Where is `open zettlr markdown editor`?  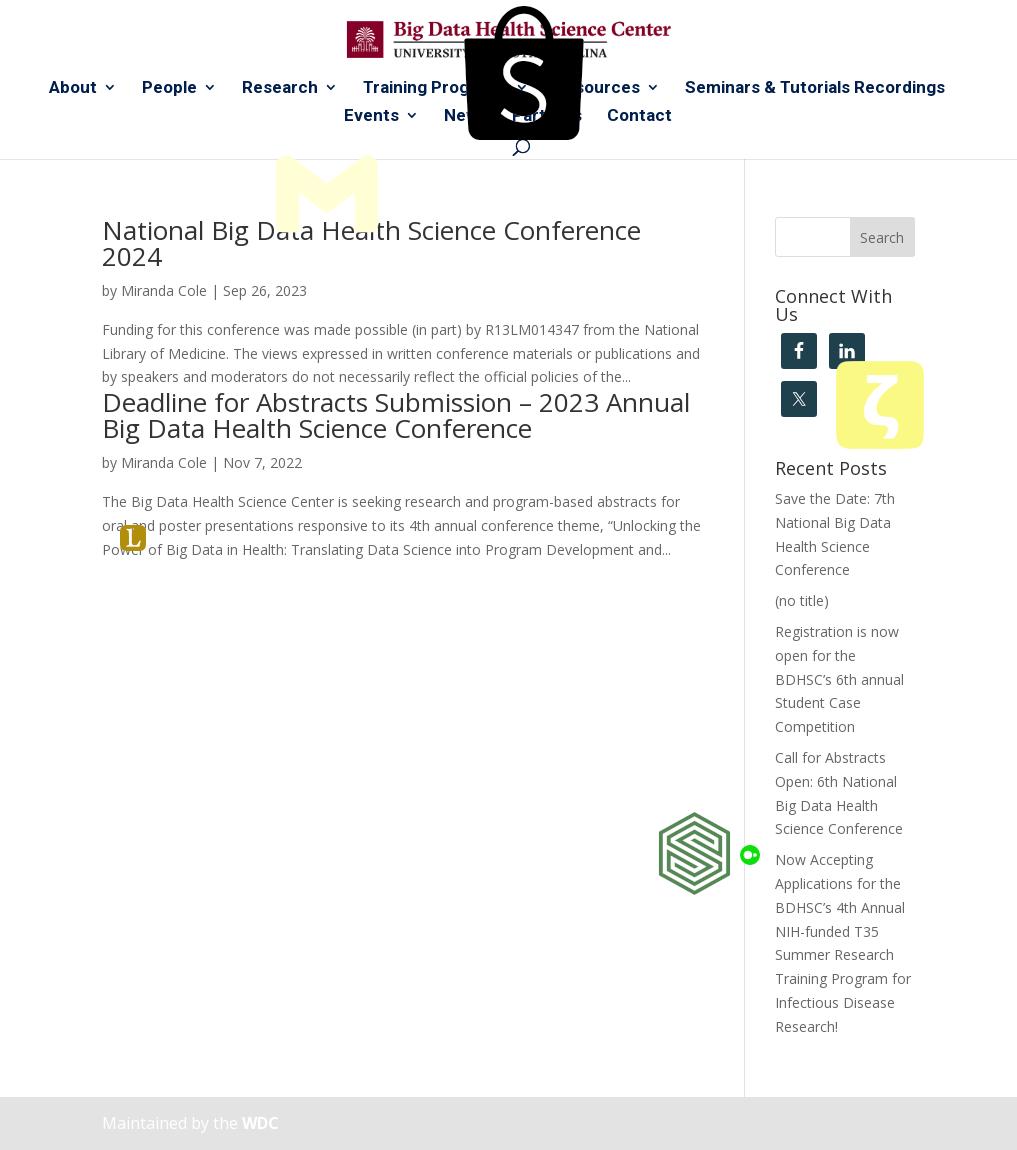 open zettlr markdown editor is located at coordinates (880, 405).